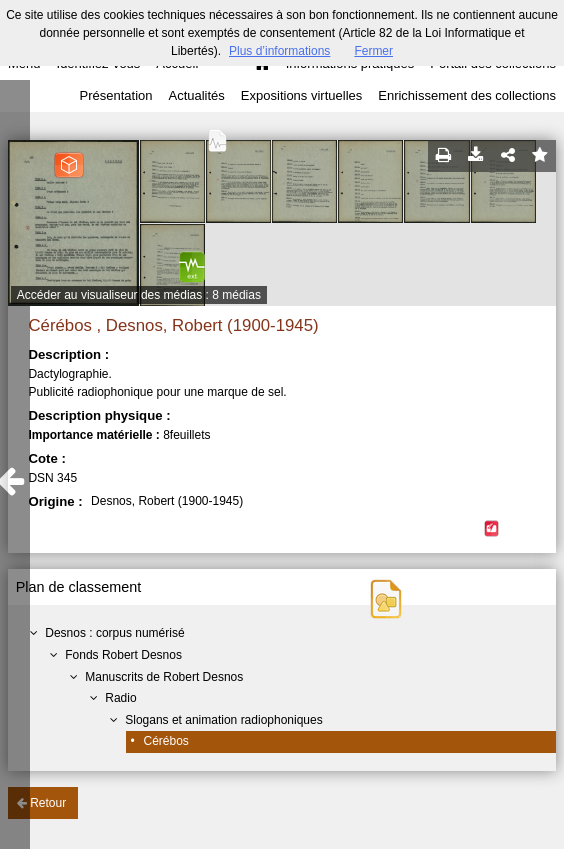 The width and height of the screenshot is (564, 849). Describe the element at coordinates (217, 140) in the screenshot. I see `view system log file` at that location.